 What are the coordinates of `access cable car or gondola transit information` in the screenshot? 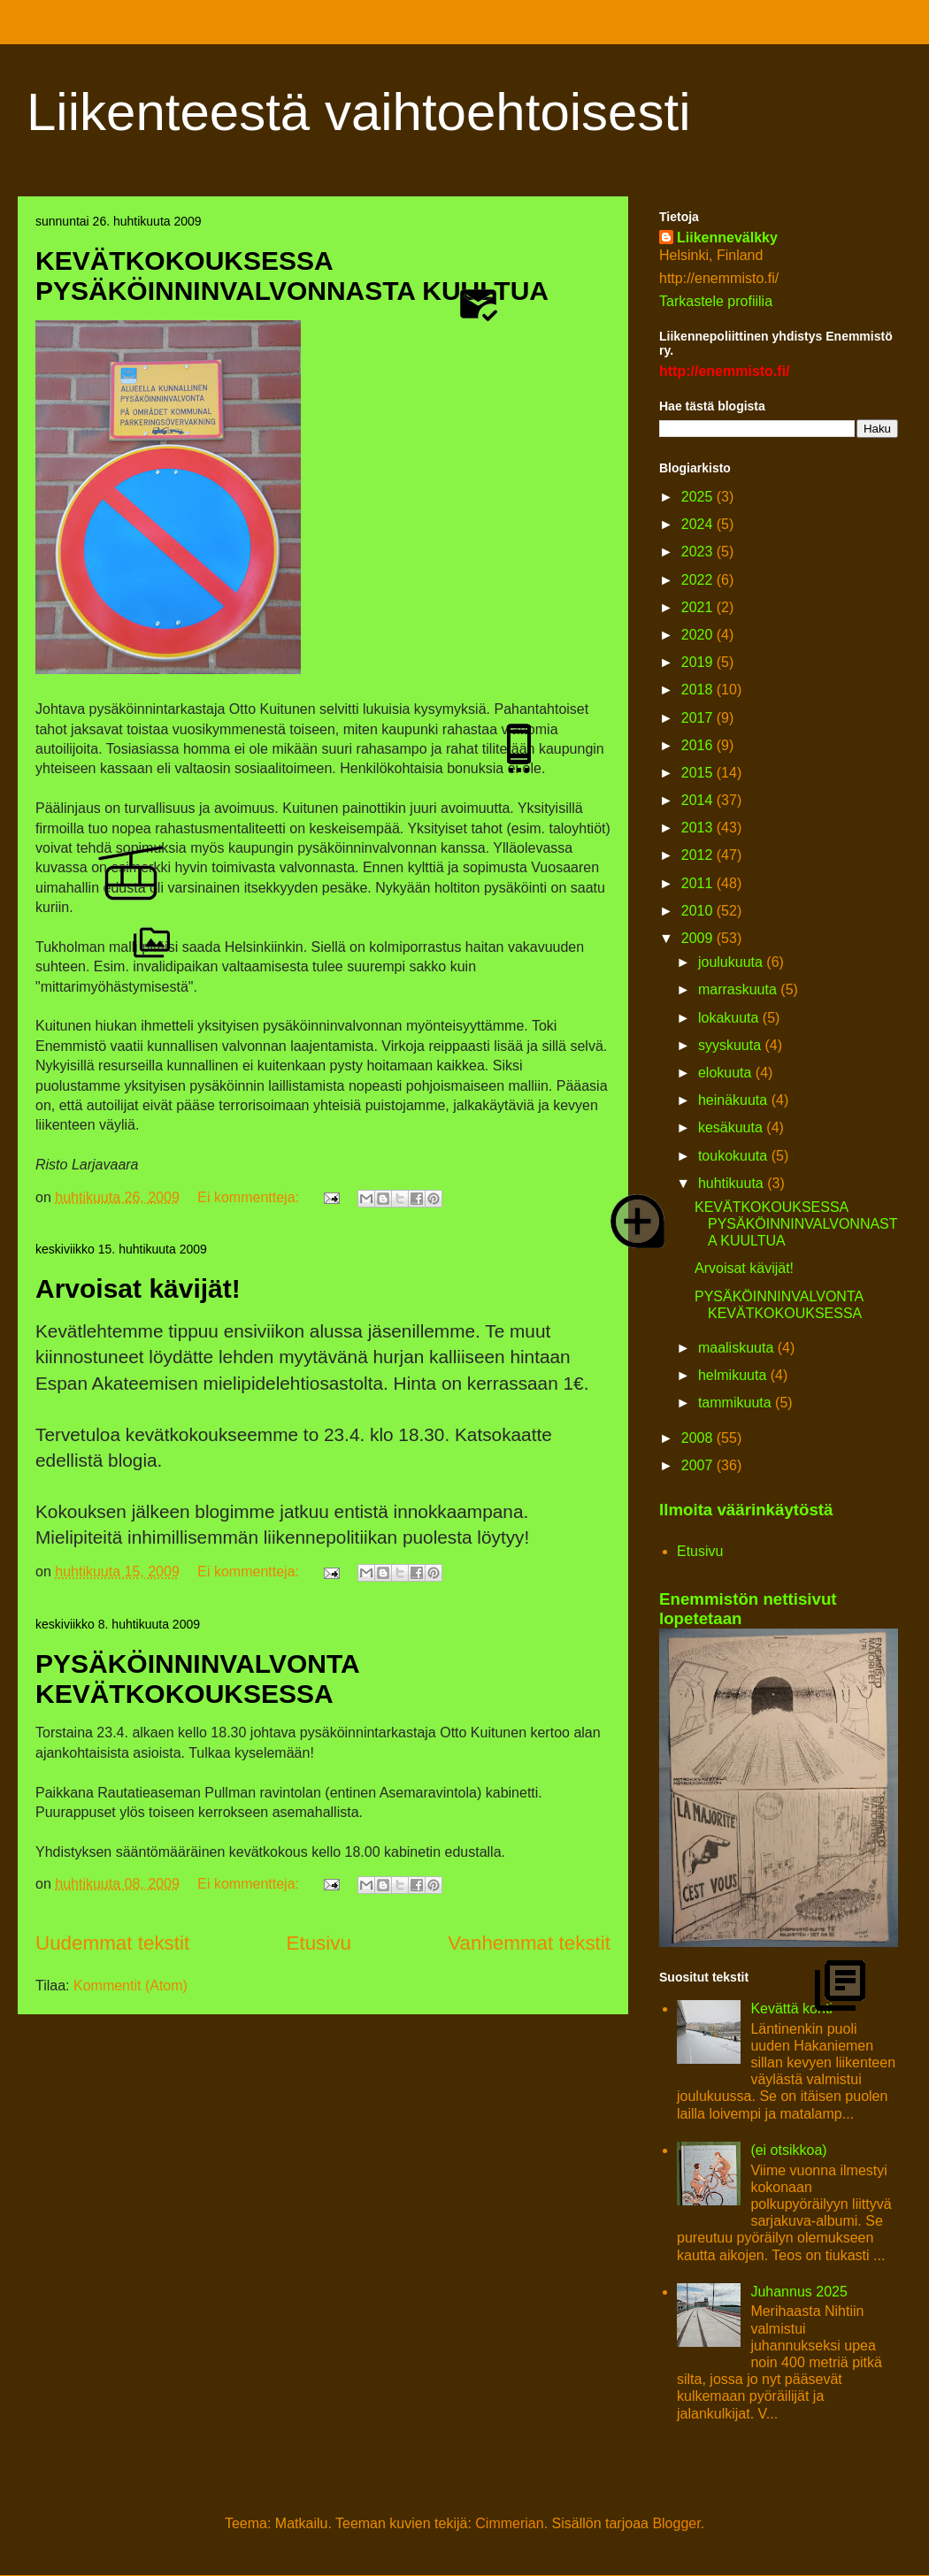 It's located at (131, 874).